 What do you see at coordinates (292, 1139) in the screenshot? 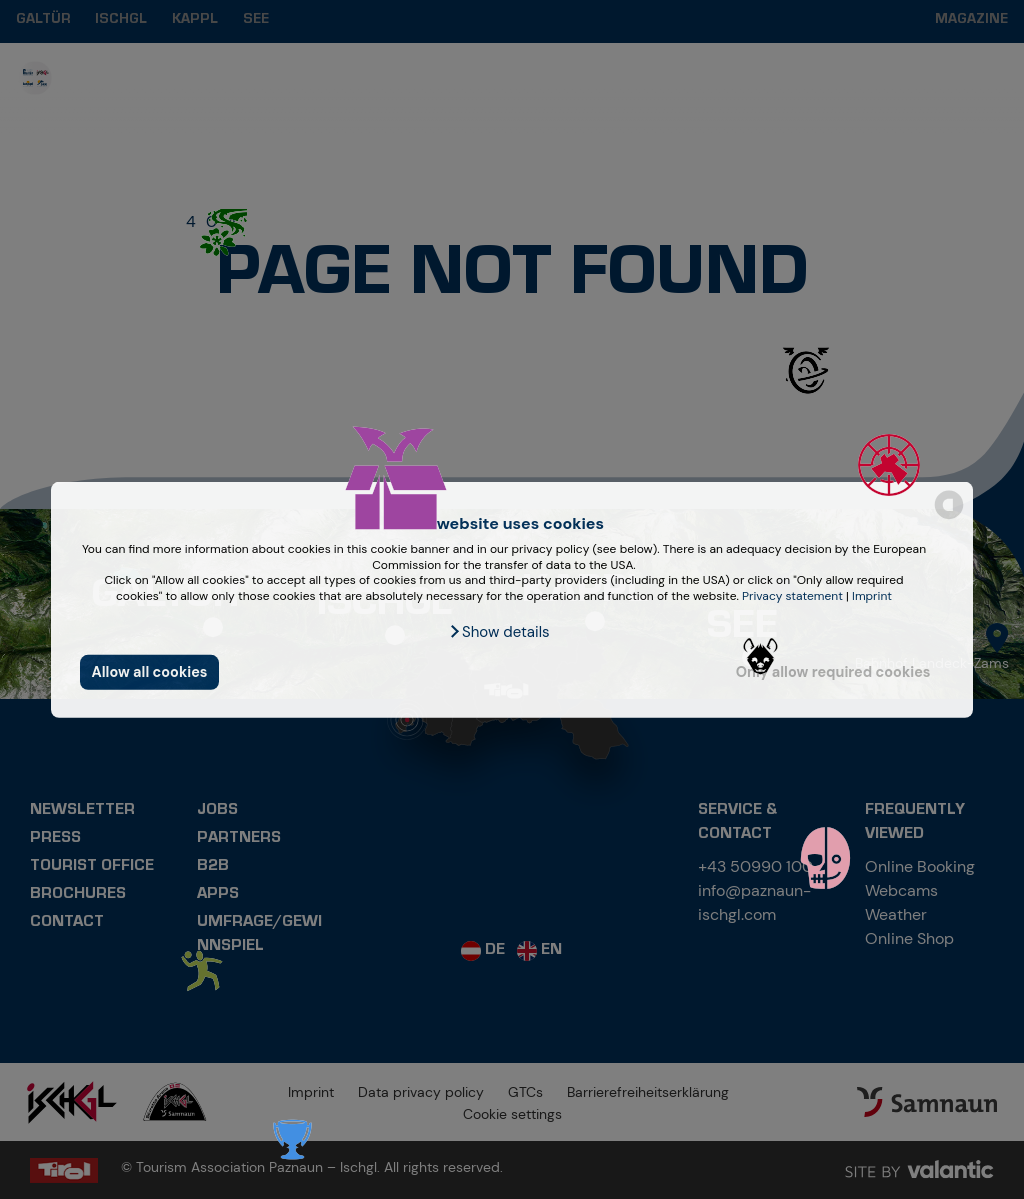
I see `view achievements or awards` at bounding box center [292, 1139].